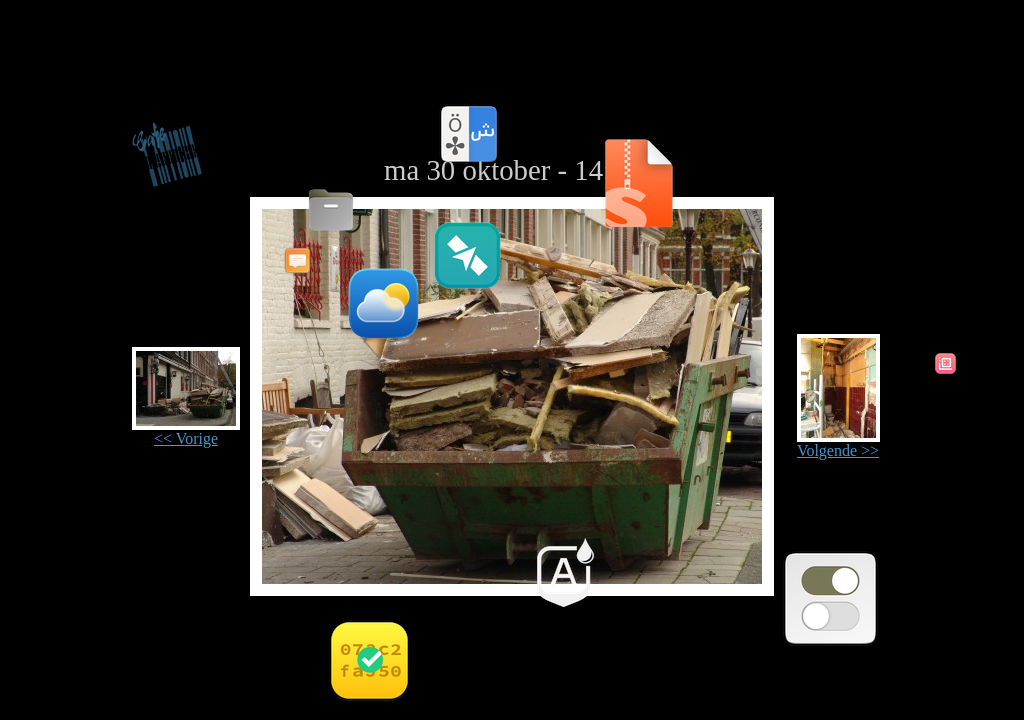 This screenshot has width=1024, height=720. I want to click on open the file manager application, so click(331, 210).